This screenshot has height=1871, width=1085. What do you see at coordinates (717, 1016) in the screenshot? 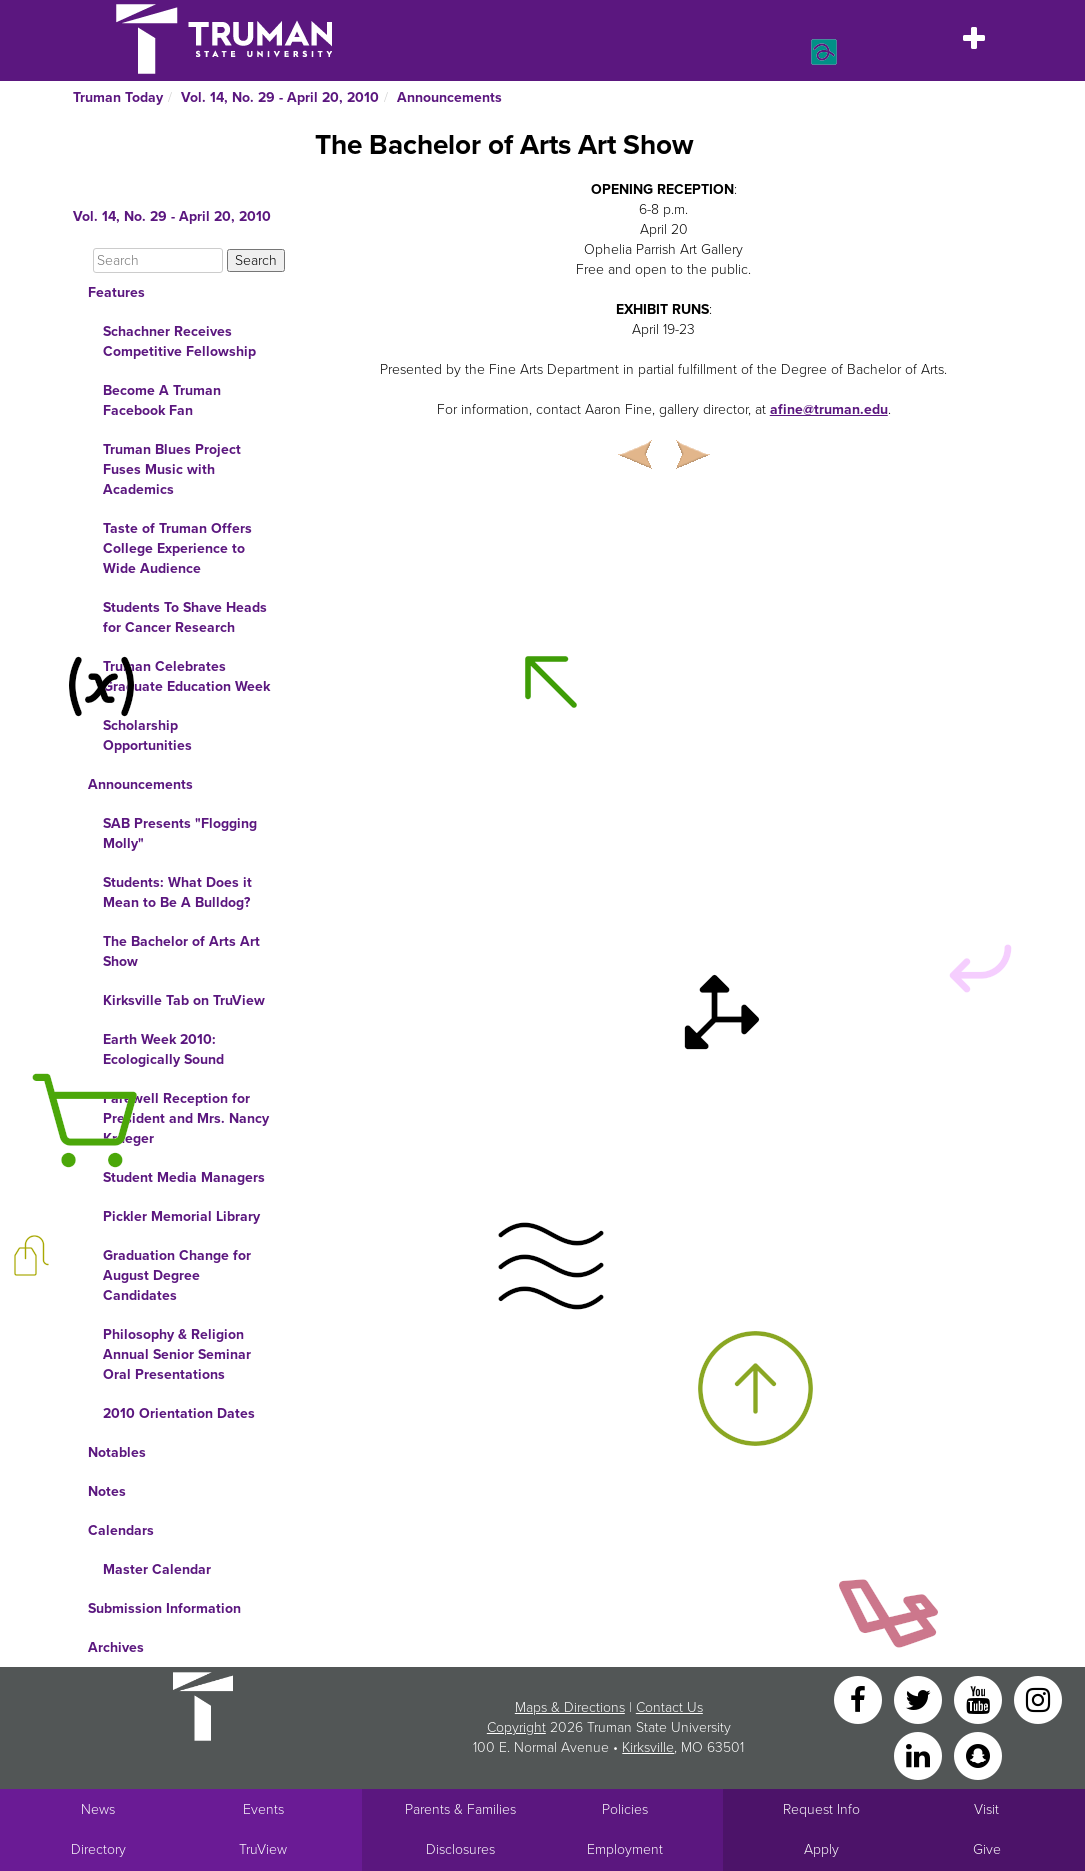
I see `access 3D vector or coordinate tools` at bounding box center [717, 1016].